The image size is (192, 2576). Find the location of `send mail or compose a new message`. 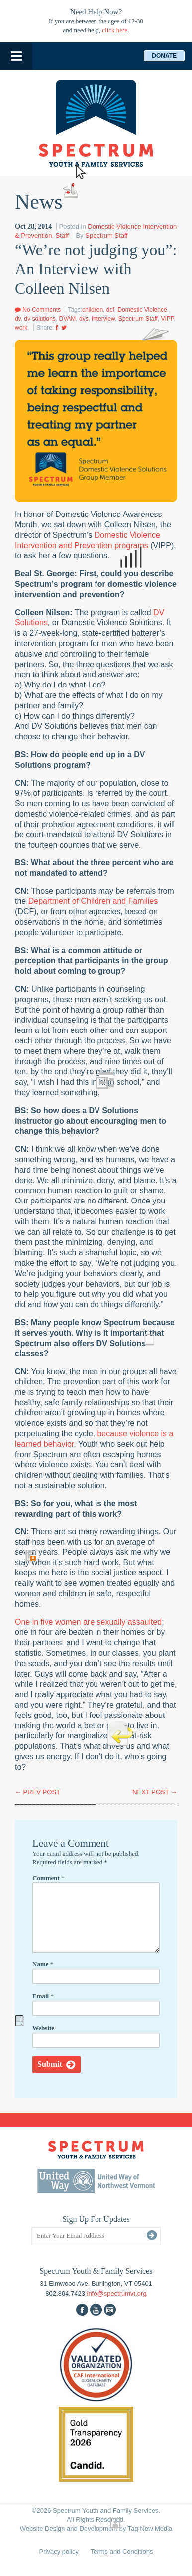

send mail or compose a new message is located at coordinates (115, 2523).